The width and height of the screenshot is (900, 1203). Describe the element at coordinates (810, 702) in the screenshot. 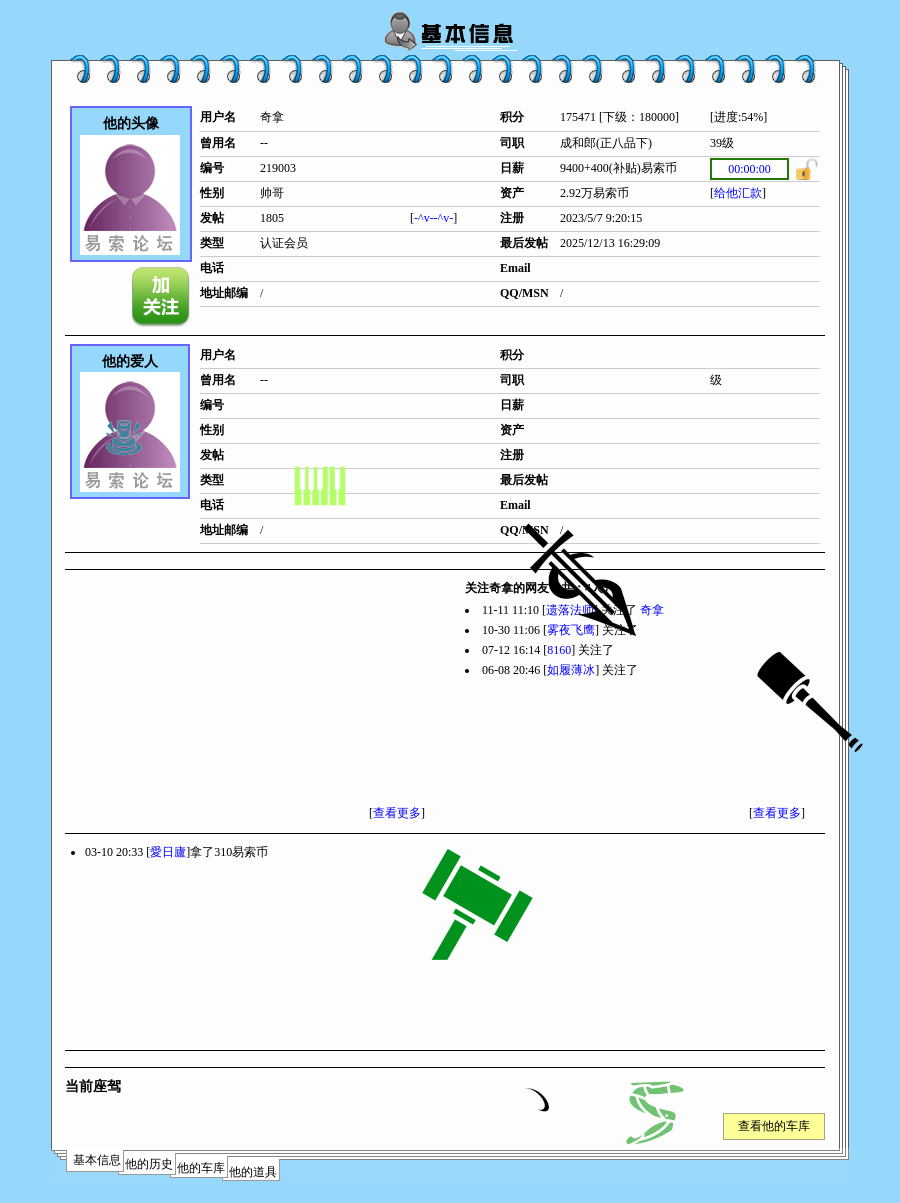

I see `equip stick grenade weapon` at that location.